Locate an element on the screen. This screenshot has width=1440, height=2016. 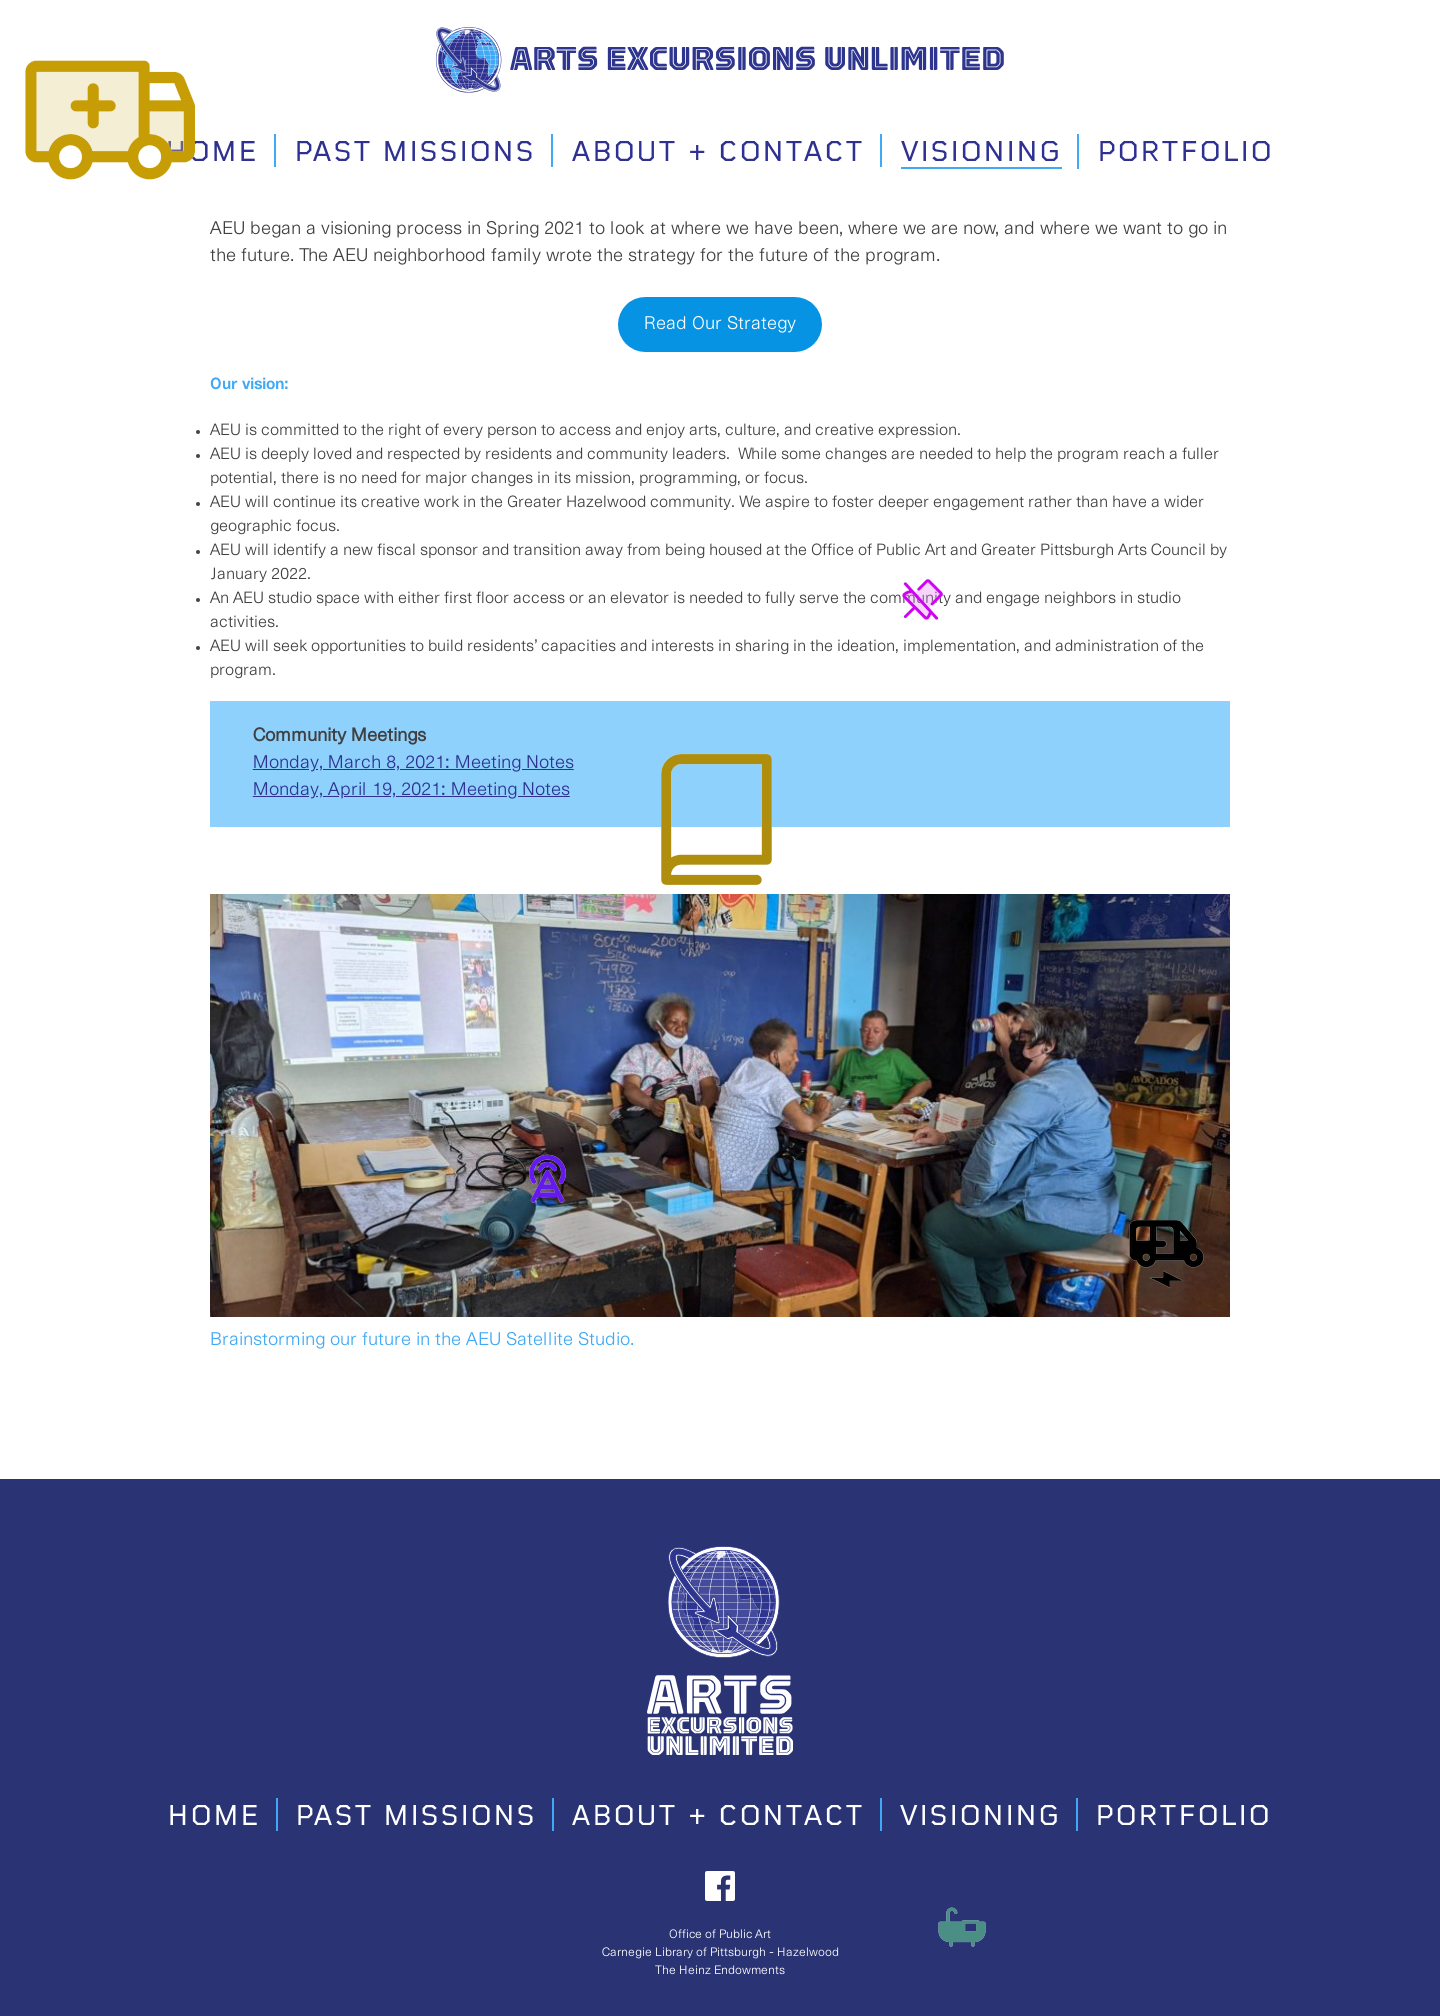
indicates cellular network signal or coverage is located at coordinates (547, 1179).